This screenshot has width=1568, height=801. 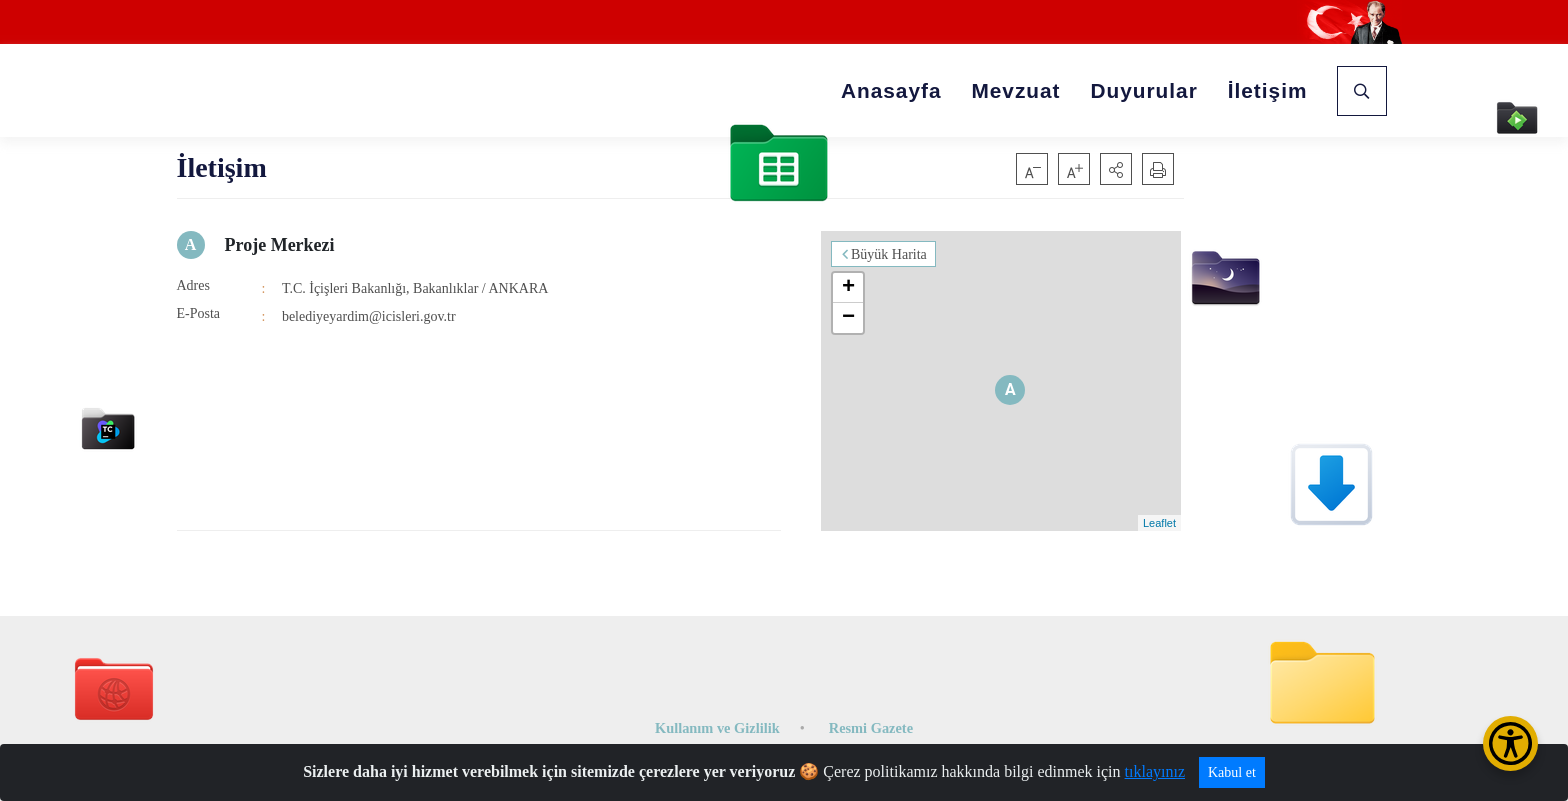 I want to click on folder containing html or web files, so click(x=114, y=689).